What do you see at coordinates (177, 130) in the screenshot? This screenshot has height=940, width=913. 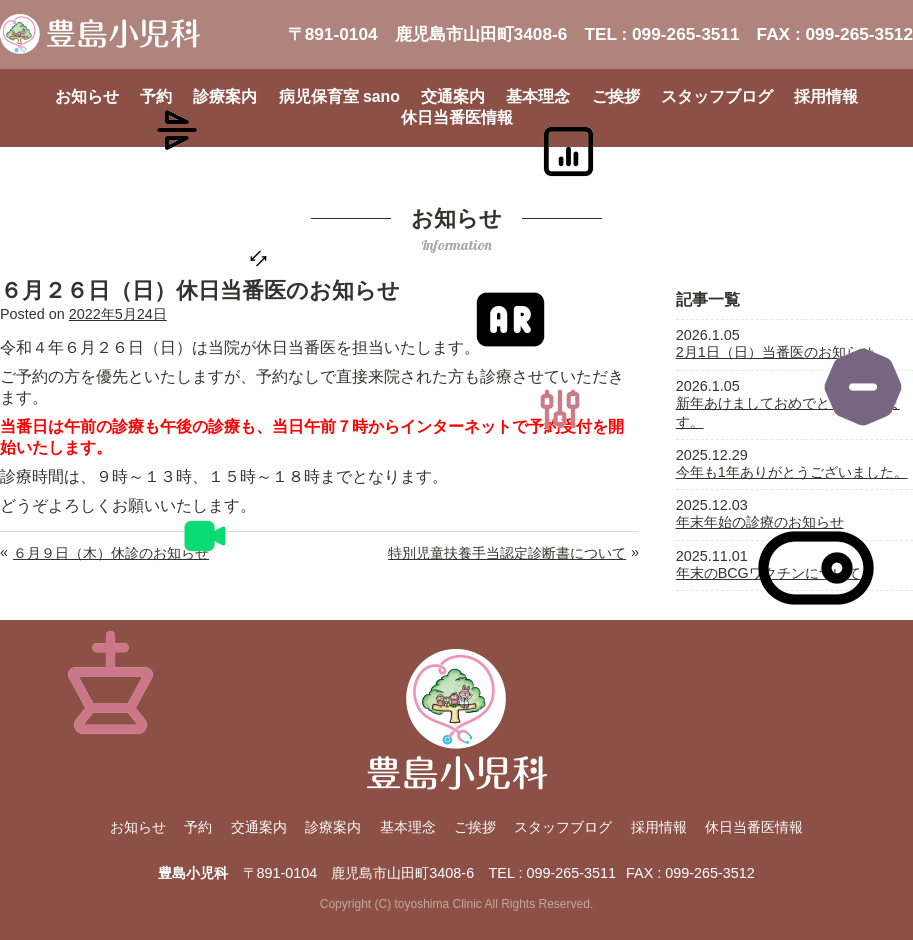 I see `flip image horizontally` at bounding box center [177, 130].